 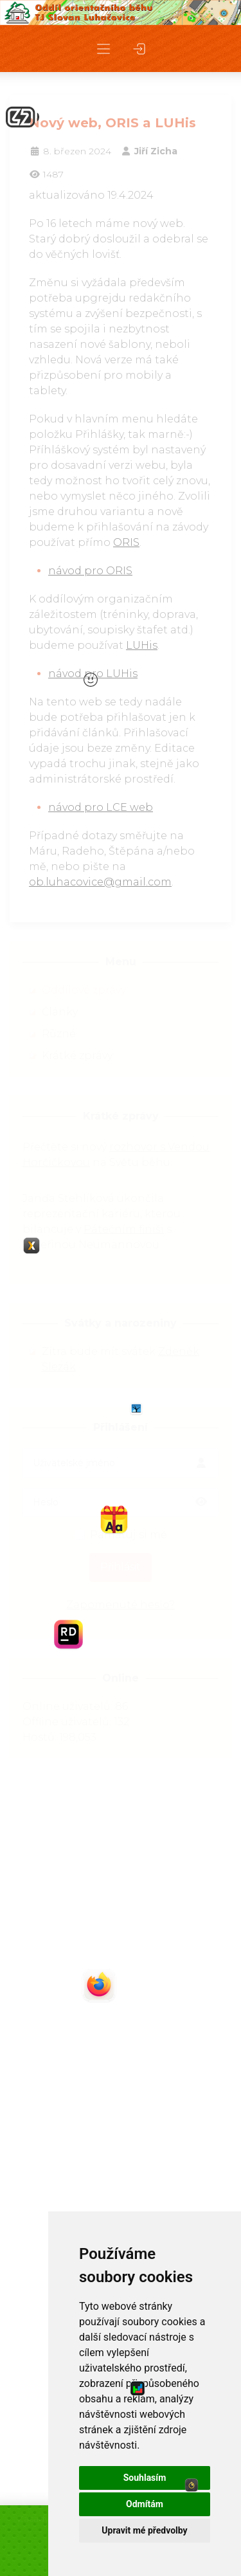 What do you see at coordinates (192, 2485) in the screenshot?
I see `manage cookie preferences in your browser` at bounding box center [192, 2485].